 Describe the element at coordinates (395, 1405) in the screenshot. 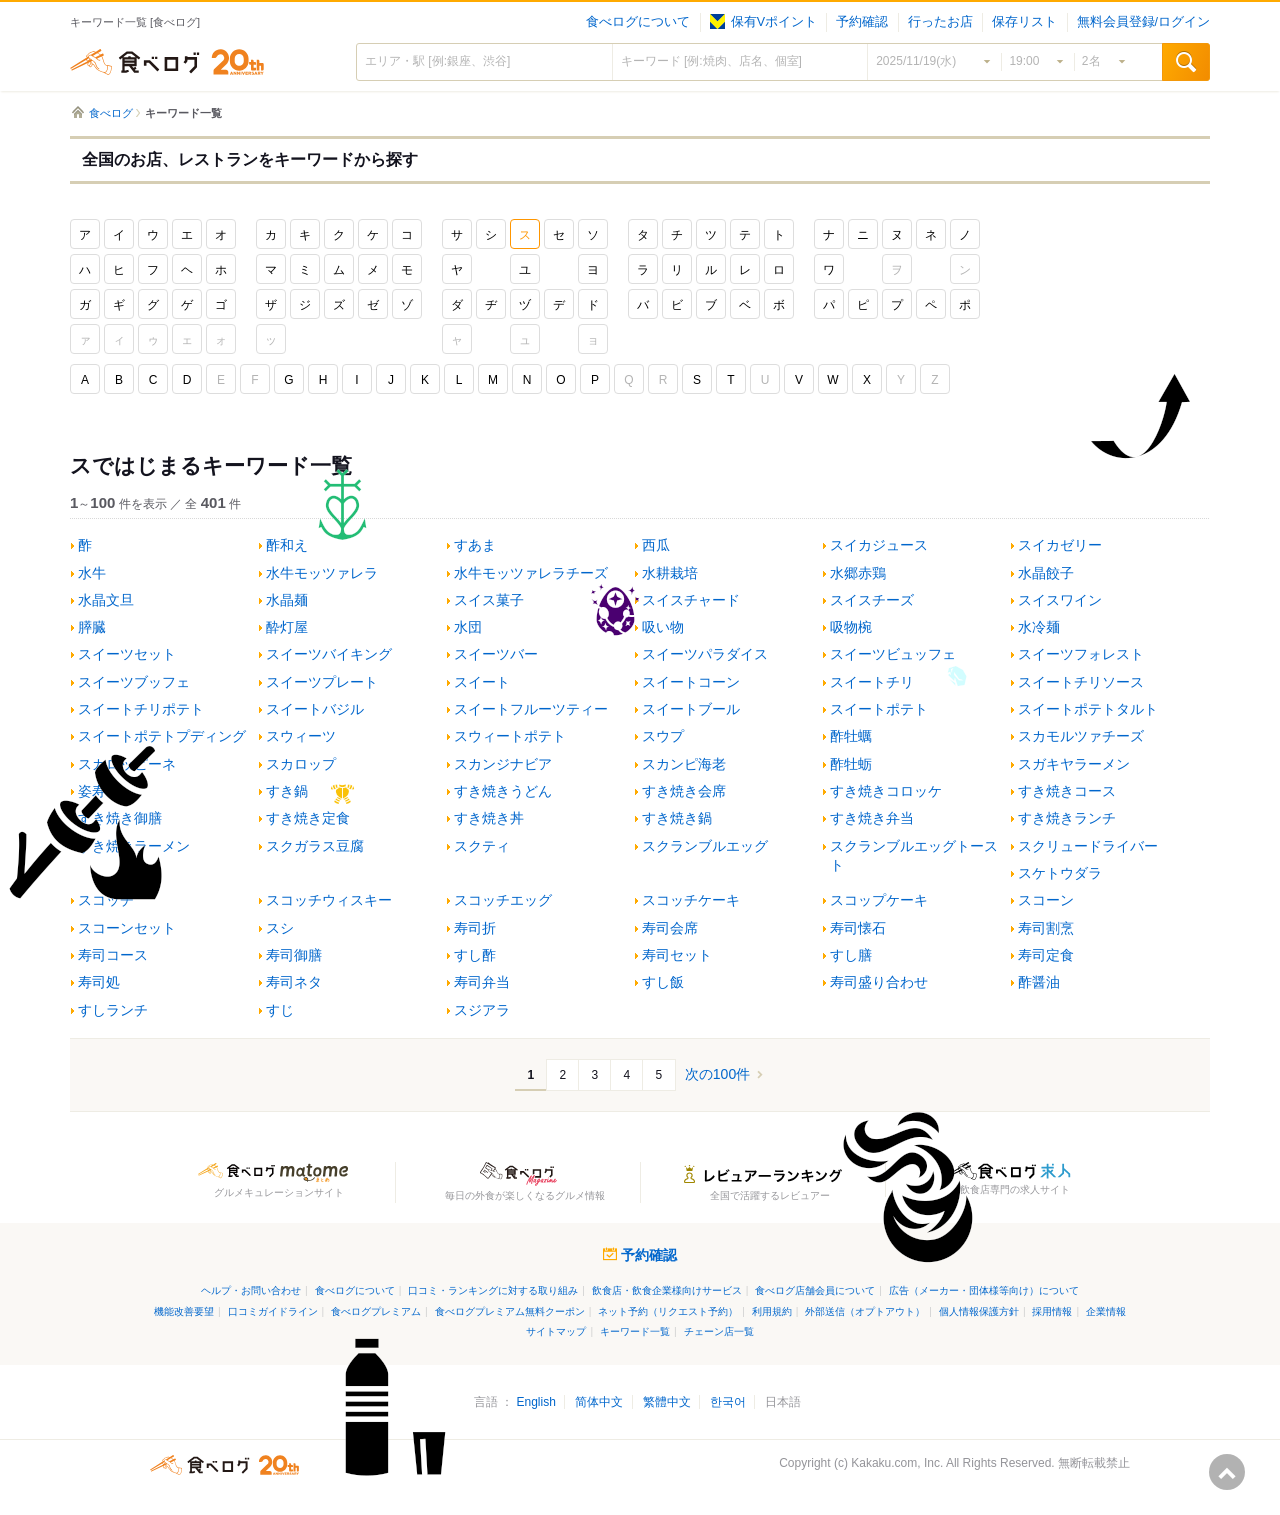

I see `track your daily water intake` at that location.